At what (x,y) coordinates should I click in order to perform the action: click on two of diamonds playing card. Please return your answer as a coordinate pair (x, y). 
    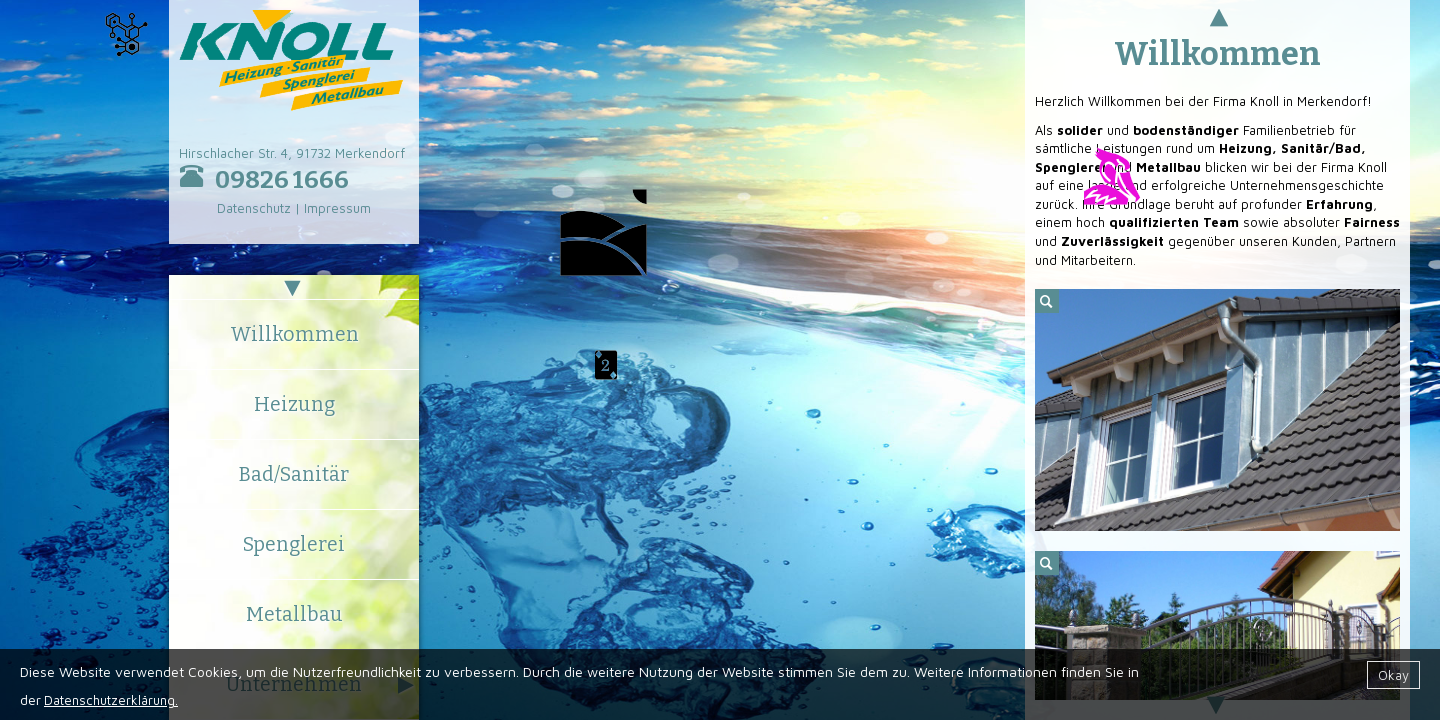
    Looking at the image, I should click on (606, 365).